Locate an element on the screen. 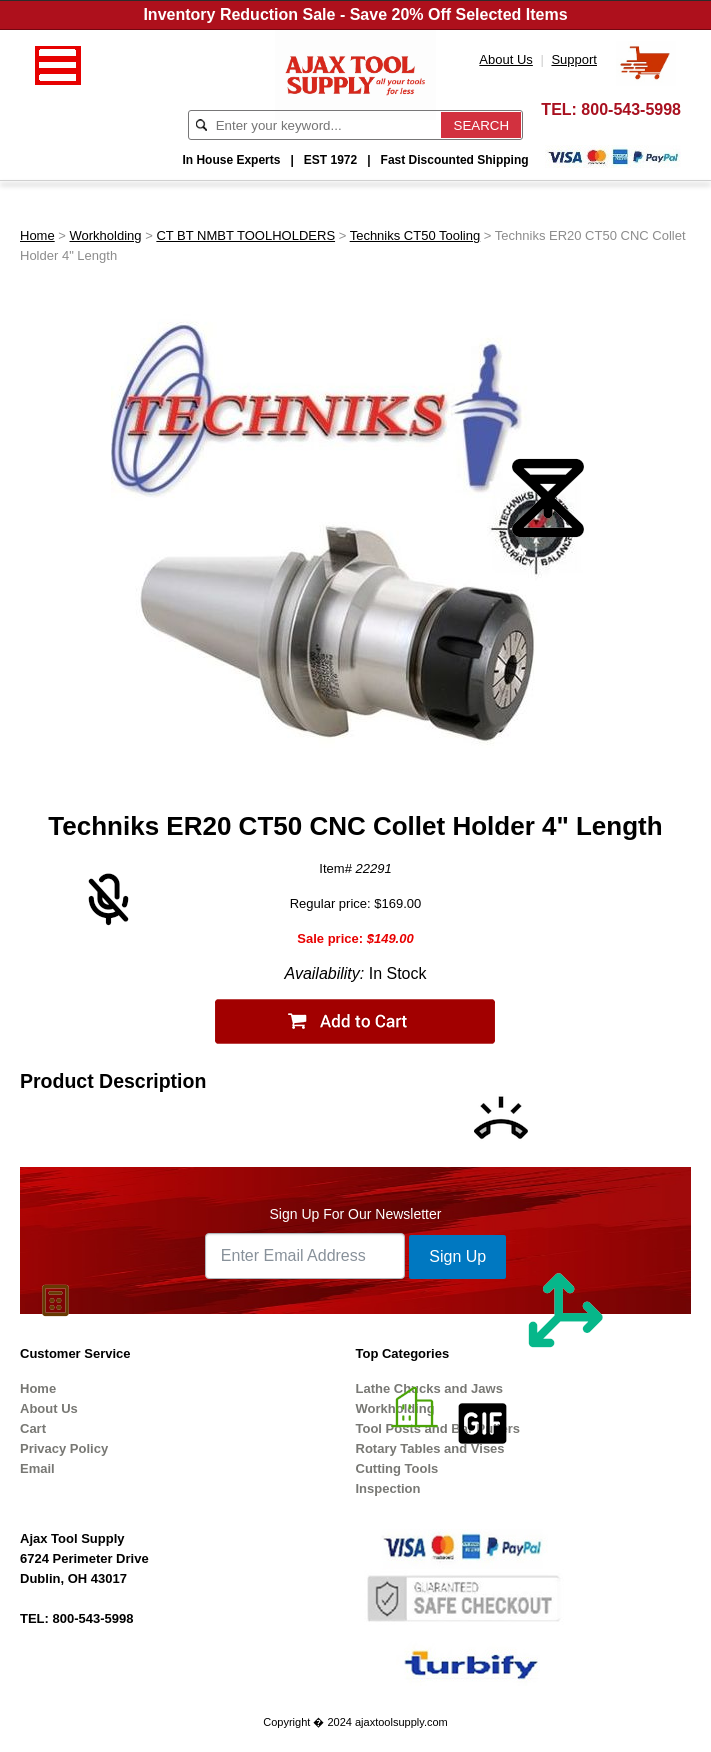 This screenshot has height=1752, width=711. access 3D vector or axis controls is located at coordinates (561, 1314).